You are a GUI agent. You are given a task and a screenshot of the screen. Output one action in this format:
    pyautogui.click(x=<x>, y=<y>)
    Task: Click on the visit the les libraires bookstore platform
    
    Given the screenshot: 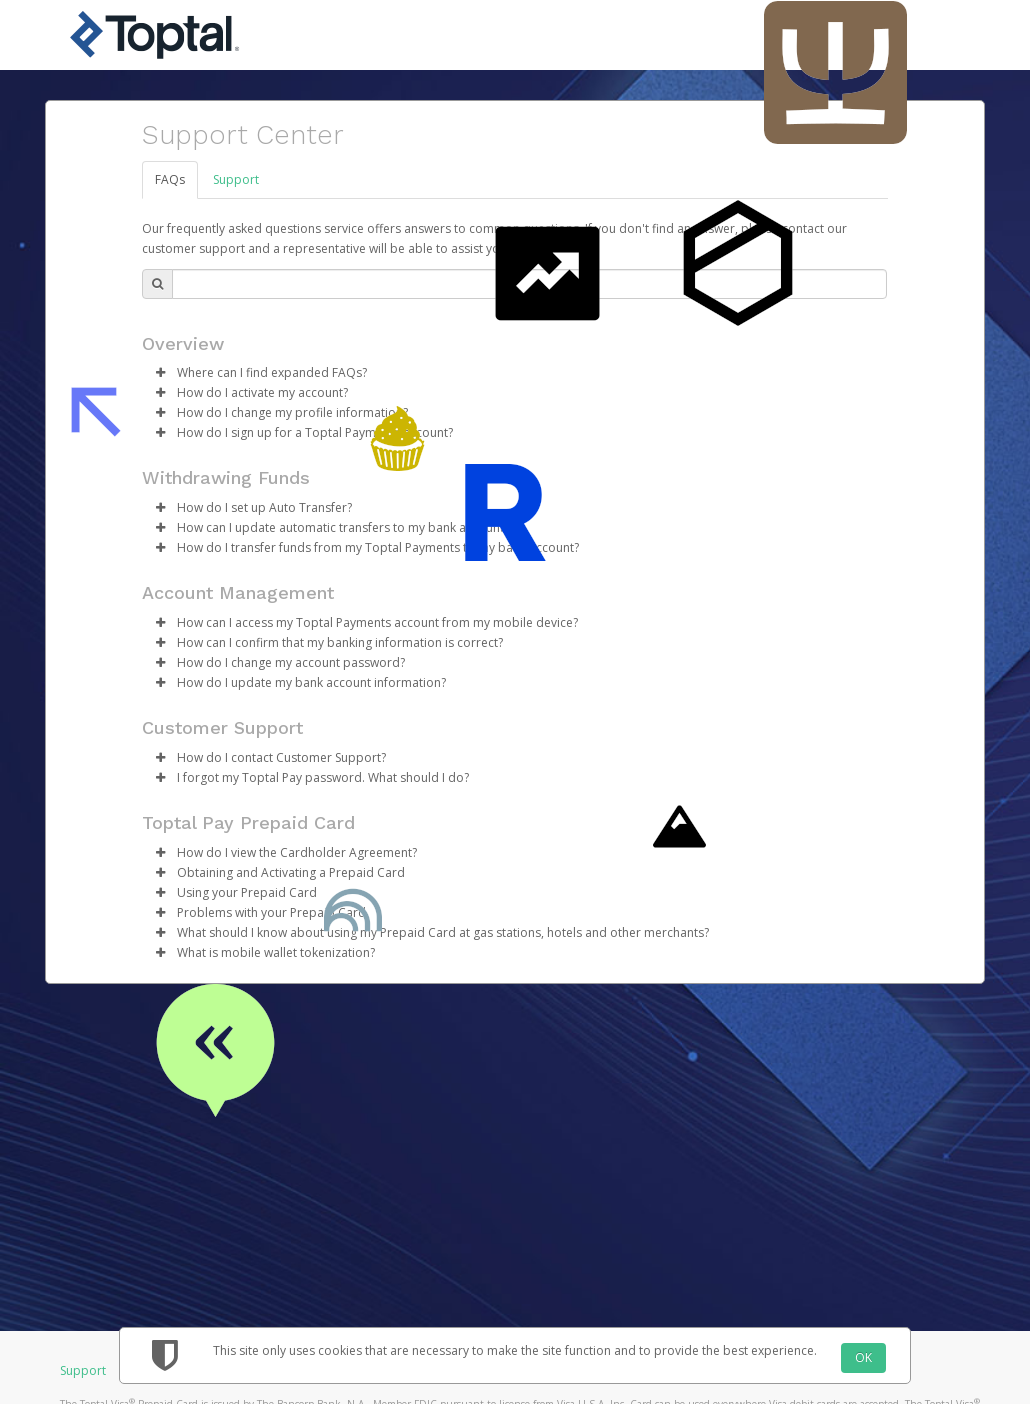 What is the action you would take?
    pyautogui.click(x=215, y=1050)
    